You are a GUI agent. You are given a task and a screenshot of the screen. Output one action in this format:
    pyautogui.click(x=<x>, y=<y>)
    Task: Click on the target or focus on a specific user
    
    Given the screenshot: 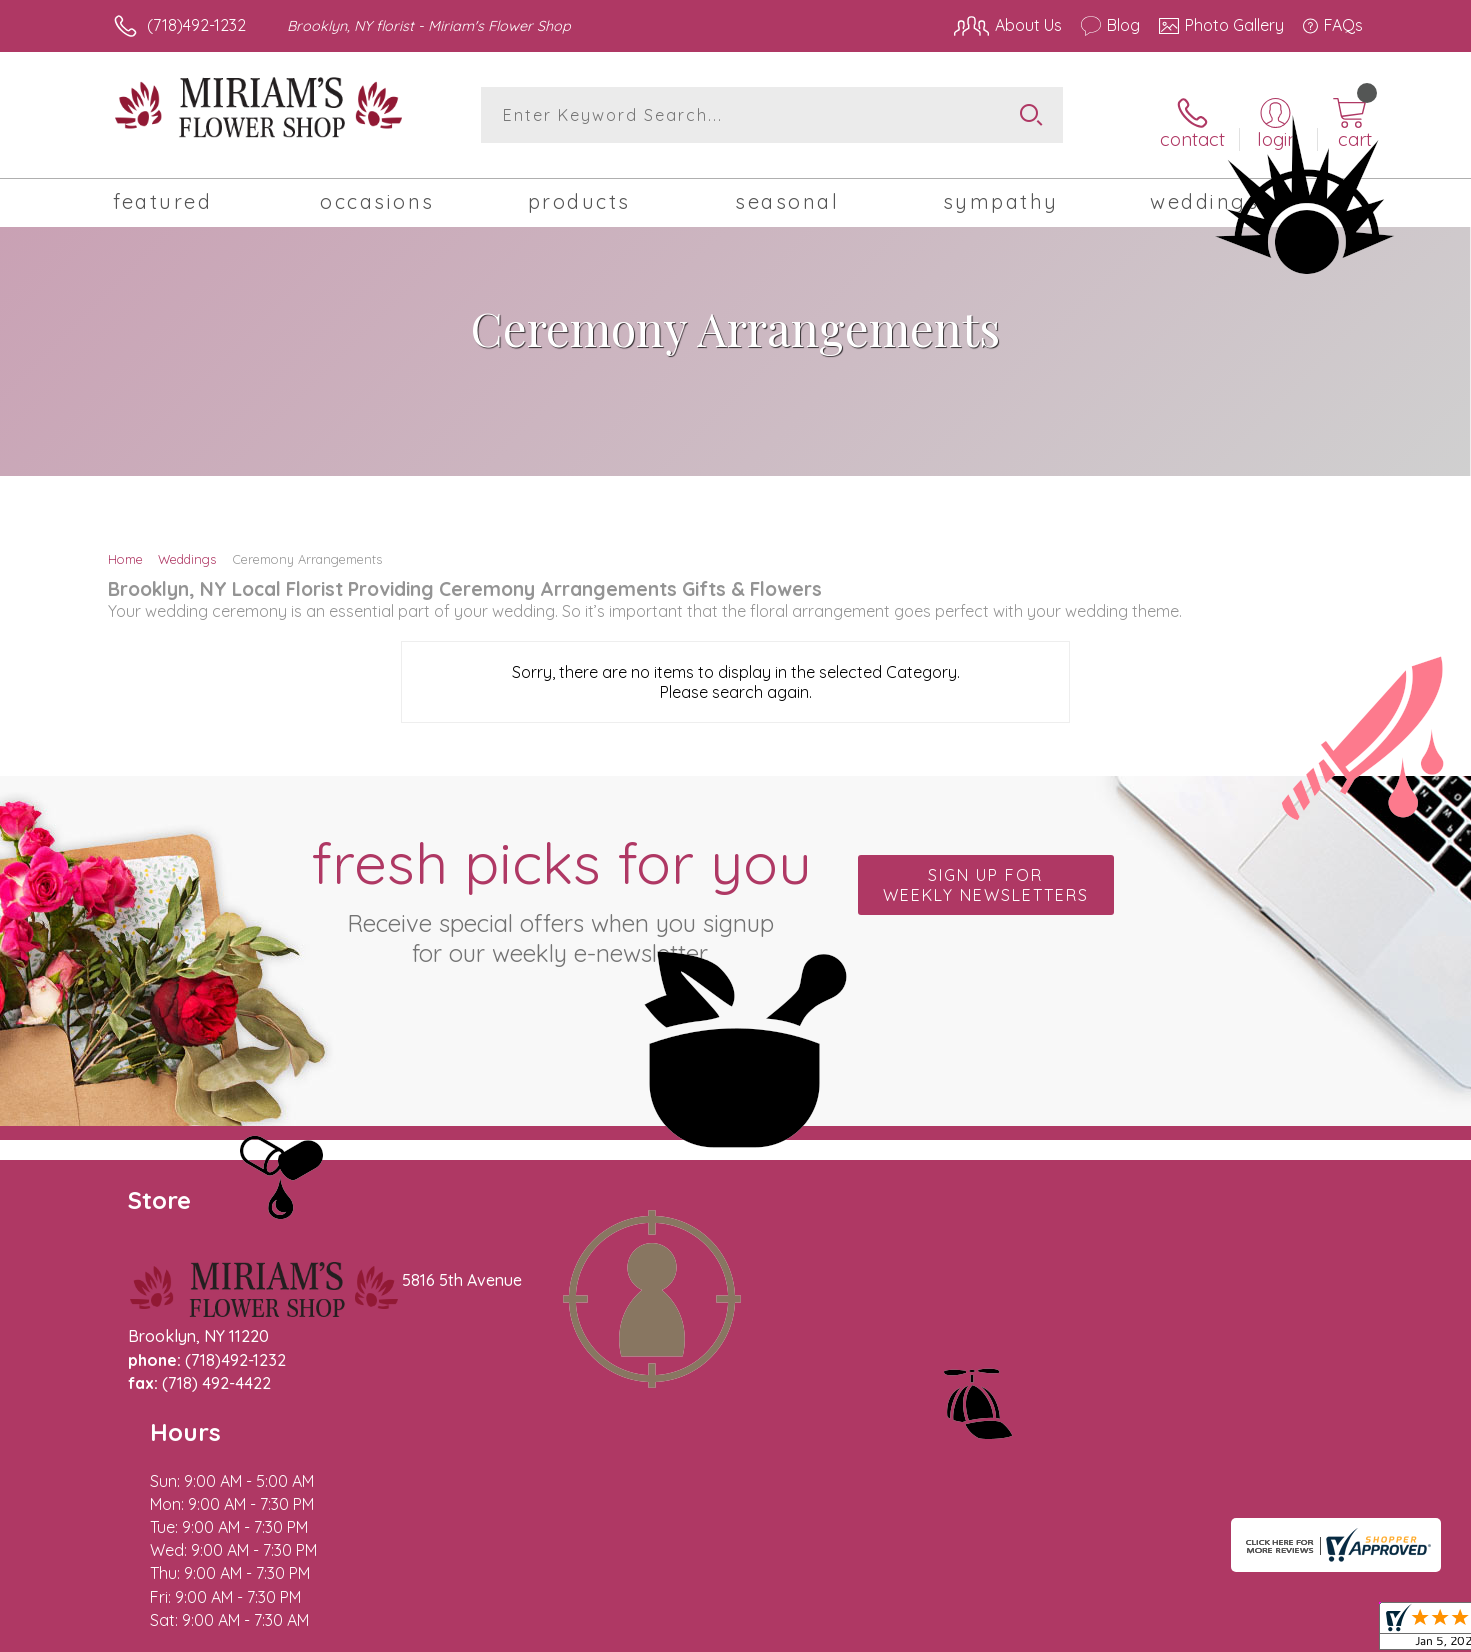 What is the action you would take?
    pyautogui.click(x=652, y=1299)
    